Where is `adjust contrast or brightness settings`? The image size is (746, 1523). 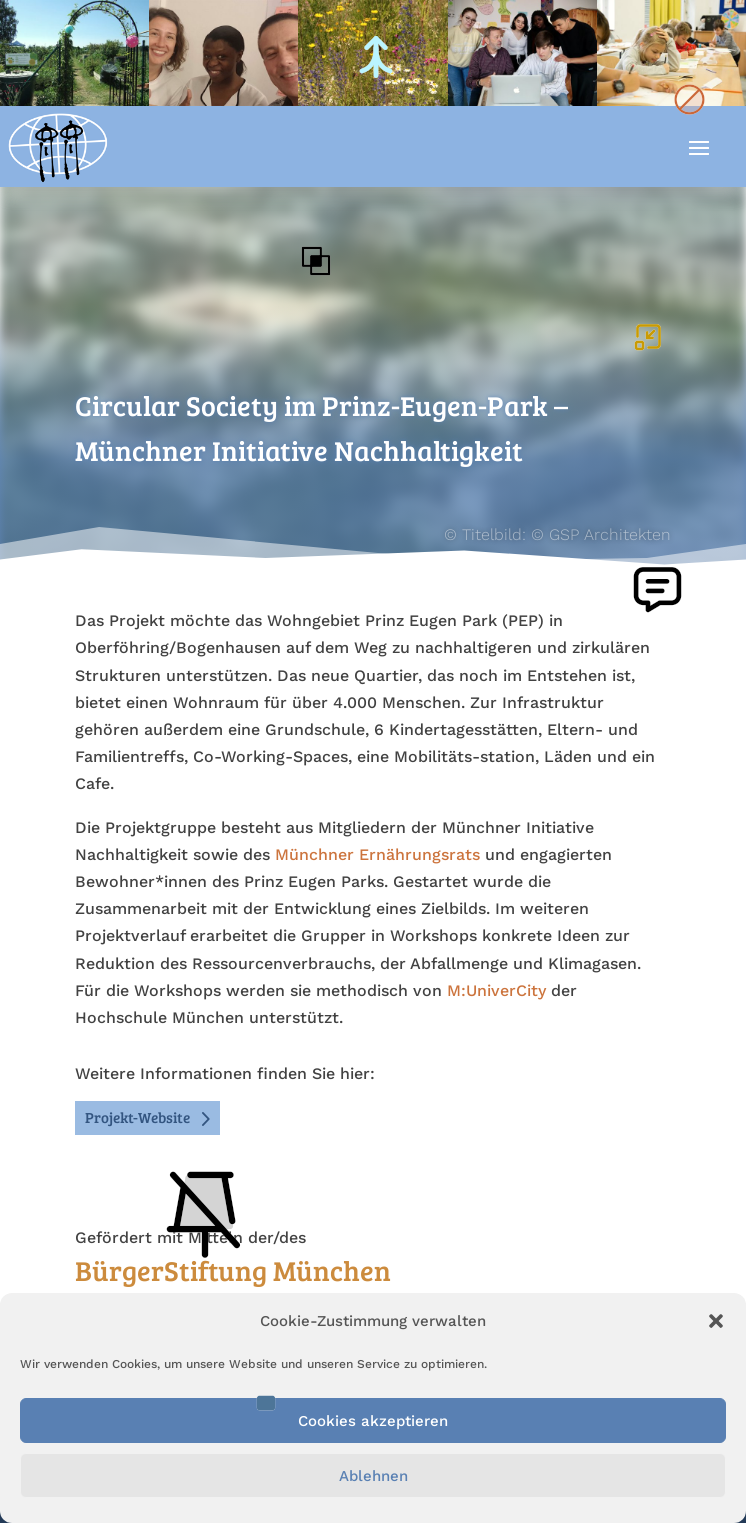 adjust contrast or brightness settings is located at coordinates (689, 99).